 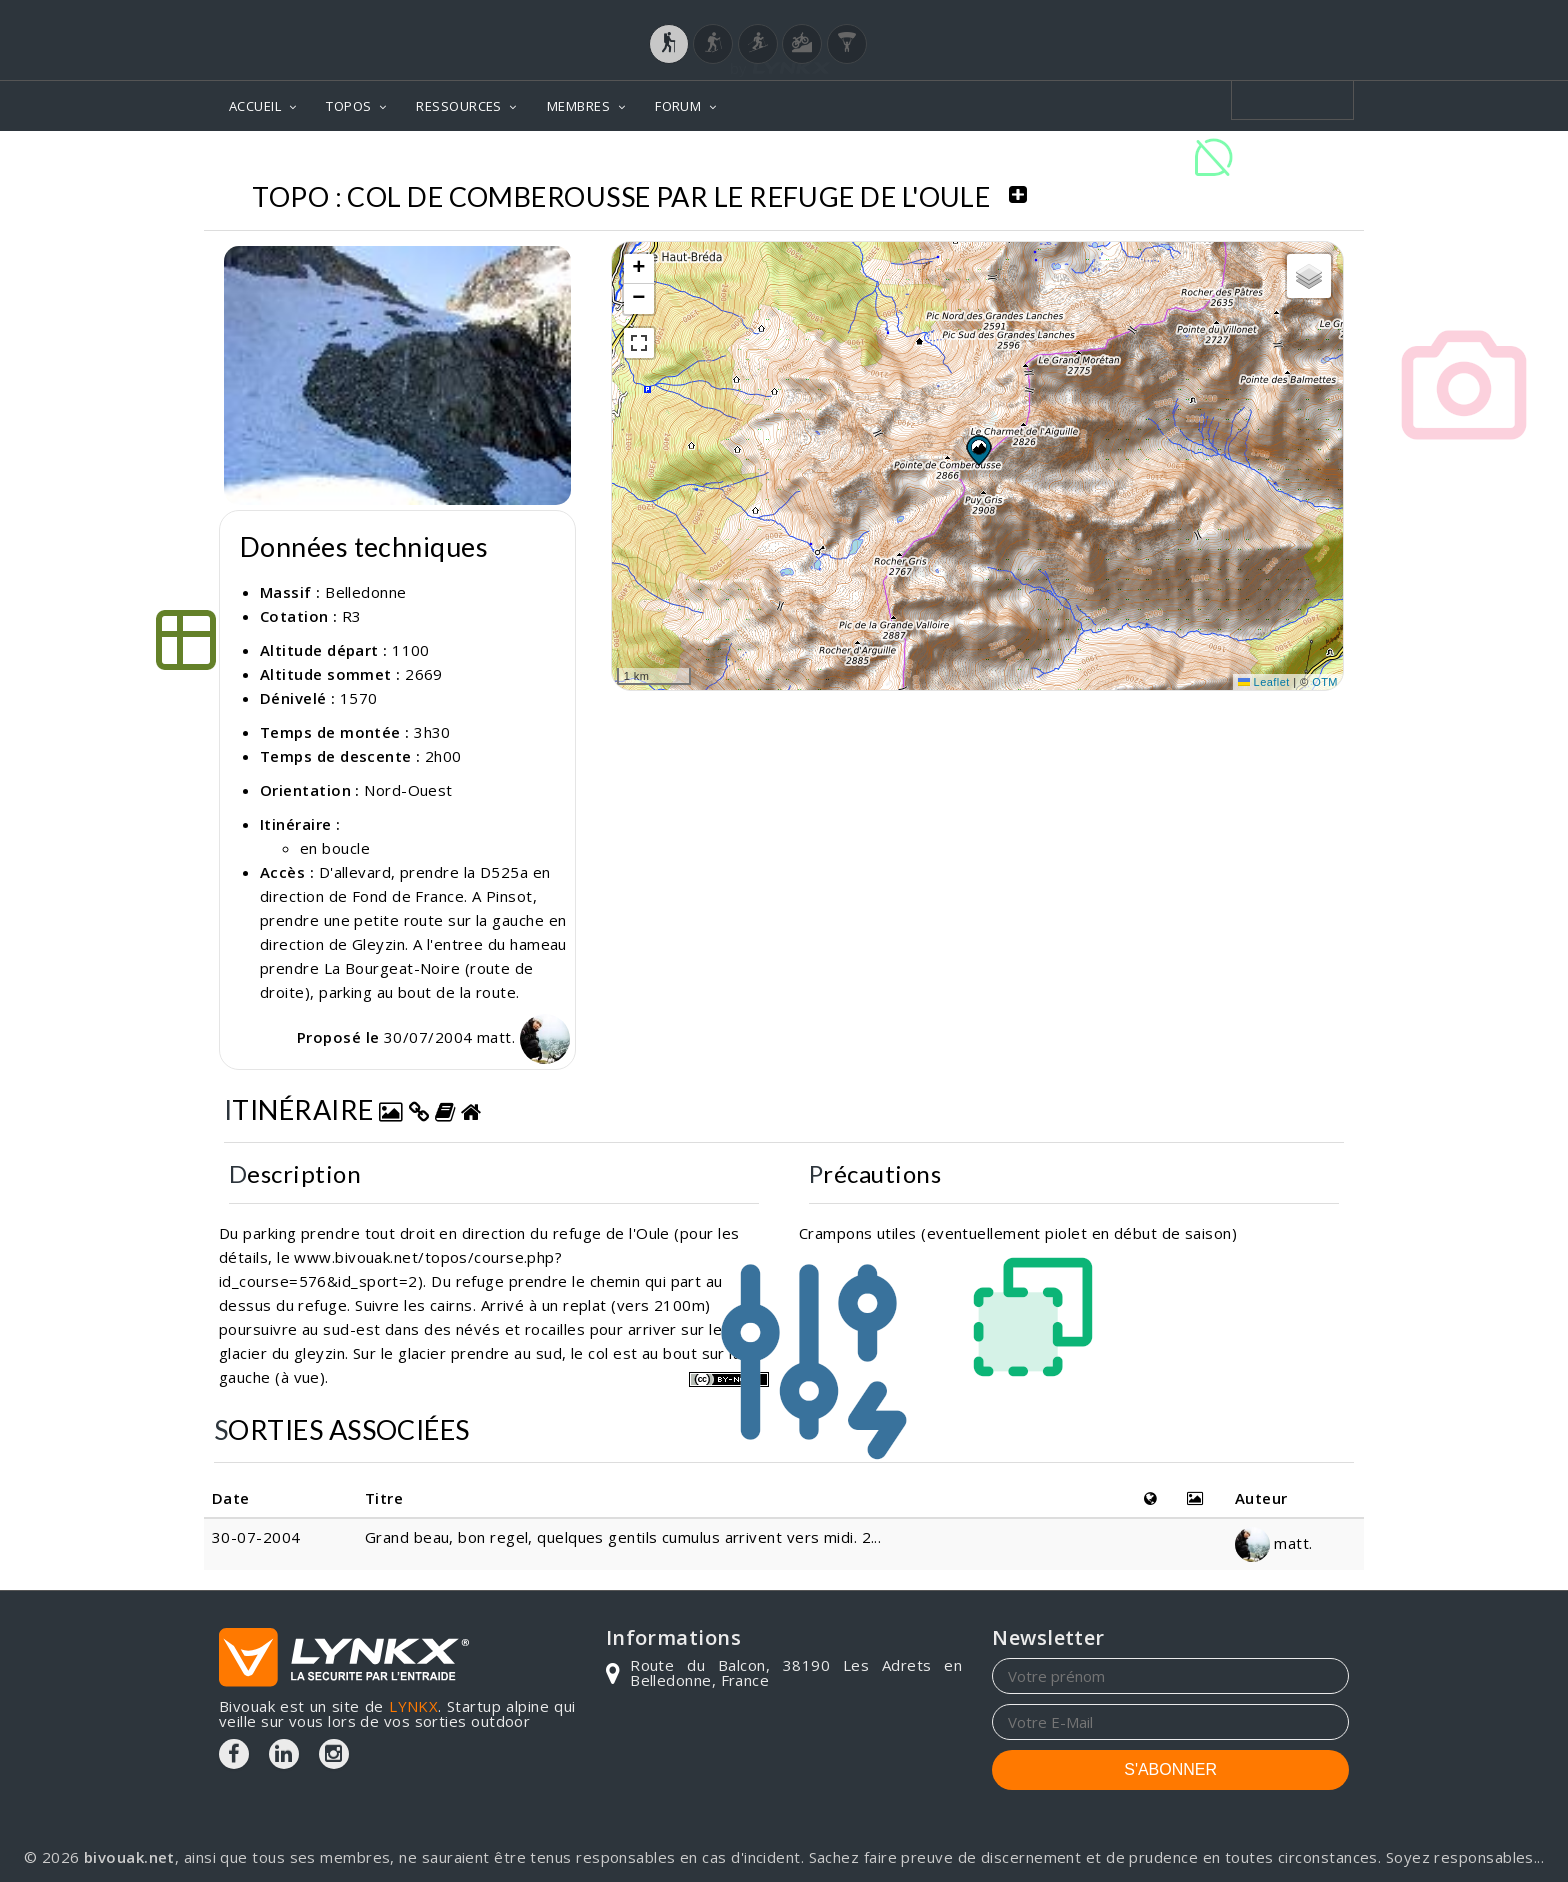 What do you see at coordinates (809, 1352) in the screenshot?
I see `quick settings with power optimization` at bounding box center [809, 1352].